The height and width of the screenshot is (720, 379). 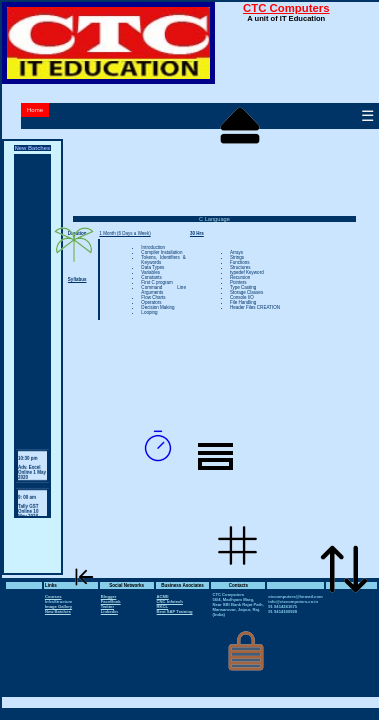 I want to click on split view horizontally, so click(x=215, y=456).